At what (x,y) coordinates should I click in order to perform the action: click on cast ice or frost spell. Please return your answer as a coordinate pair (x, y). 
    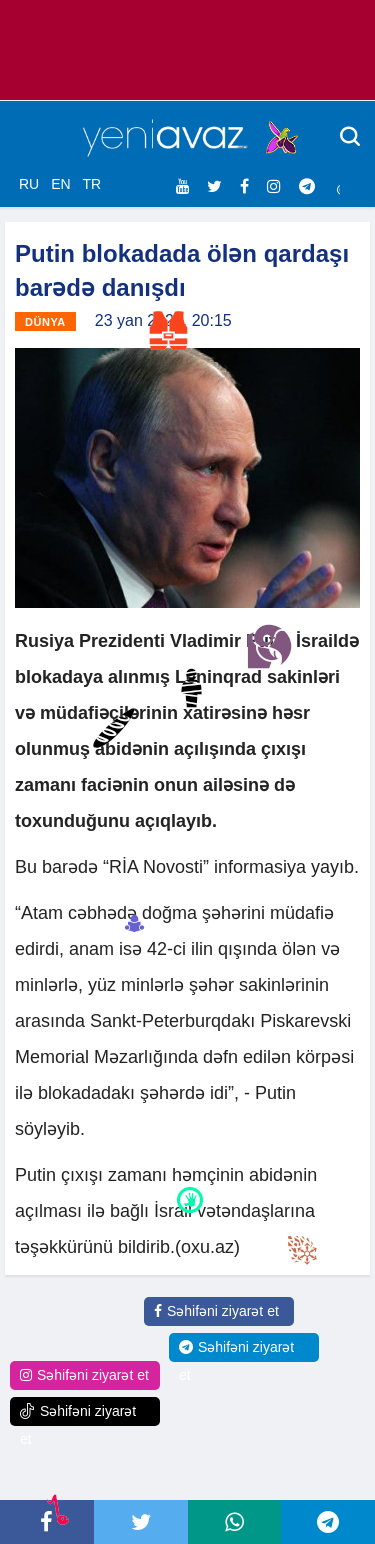
    Looking at the image, I should click on (302, 1250).